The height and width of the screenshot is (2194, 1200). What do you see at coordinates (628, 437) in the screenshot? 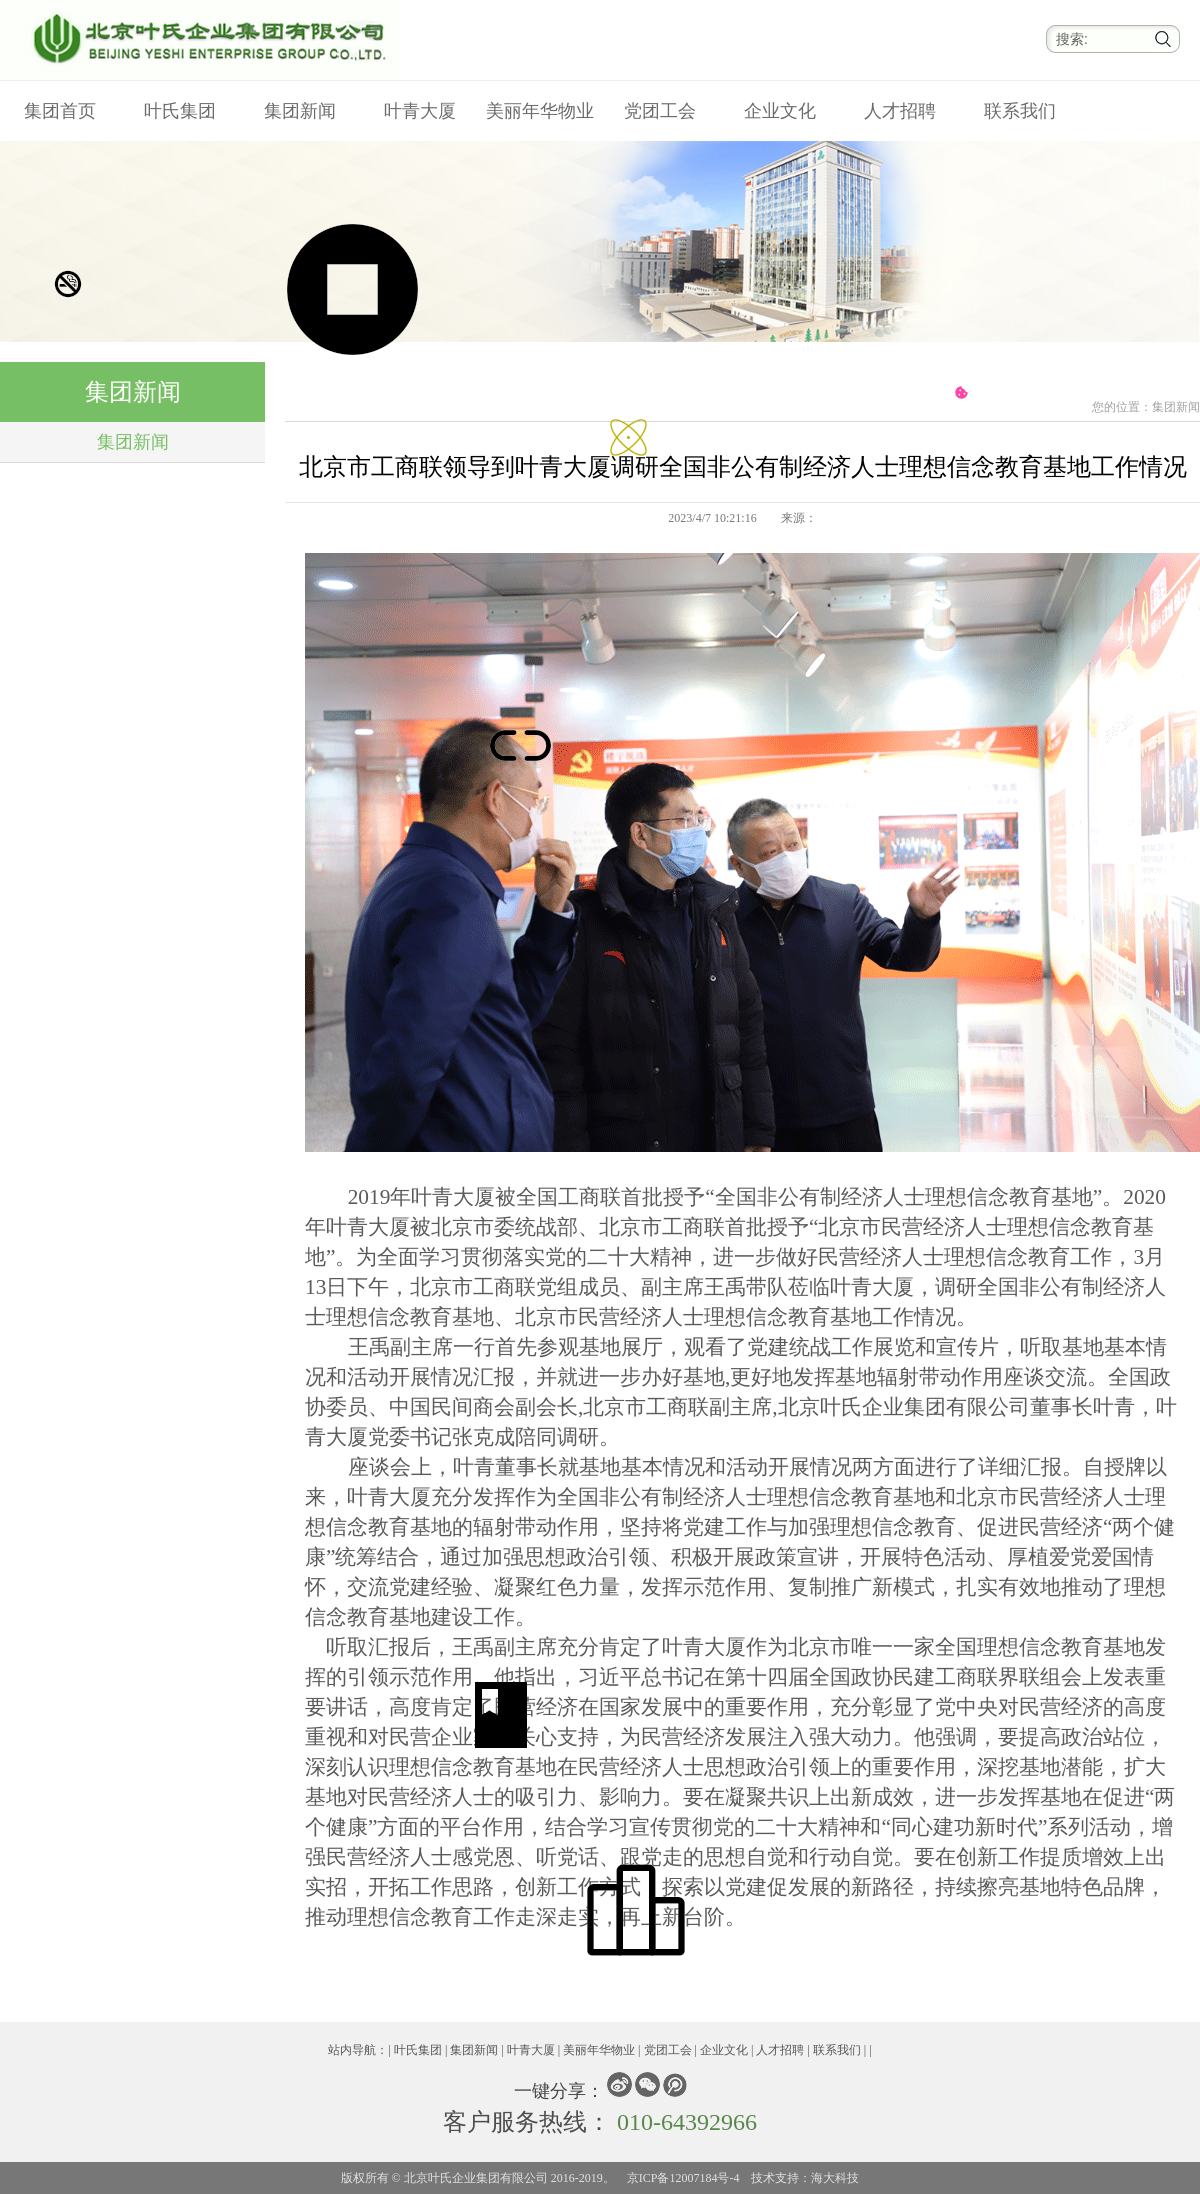
I see `access science or chemistry features` at bounding box center [628, 437].